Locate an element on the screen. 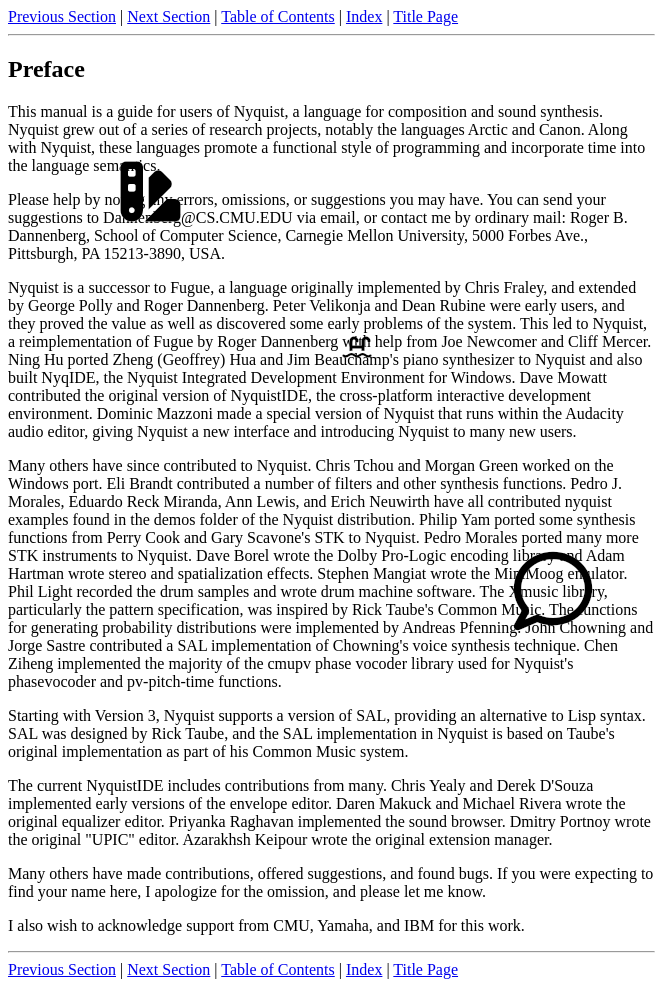  indicates swimming pool amenity available is located at coordinates (357, 347).